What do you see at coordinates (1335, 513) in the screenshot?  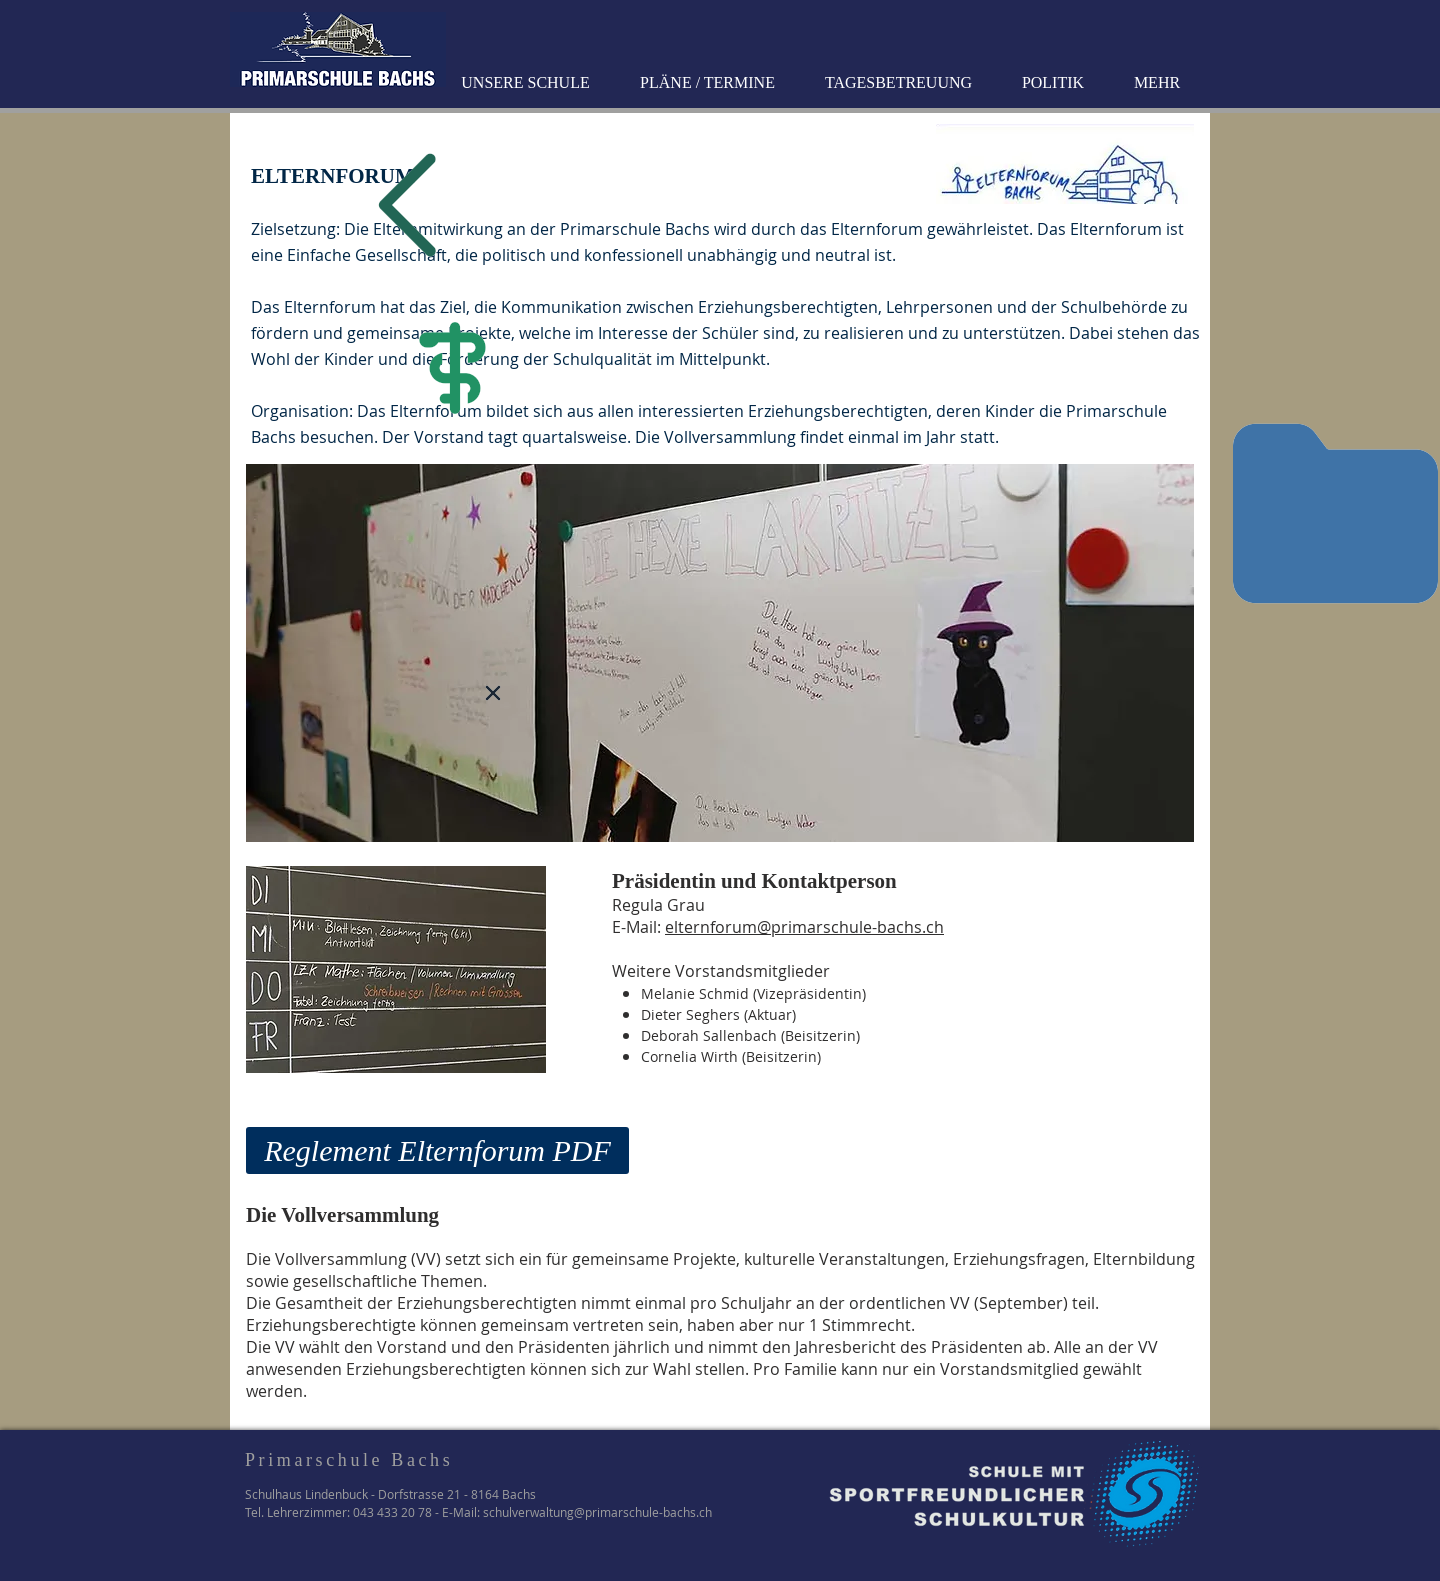 I see `open folder or directory` at bounding box center [1335, 513].